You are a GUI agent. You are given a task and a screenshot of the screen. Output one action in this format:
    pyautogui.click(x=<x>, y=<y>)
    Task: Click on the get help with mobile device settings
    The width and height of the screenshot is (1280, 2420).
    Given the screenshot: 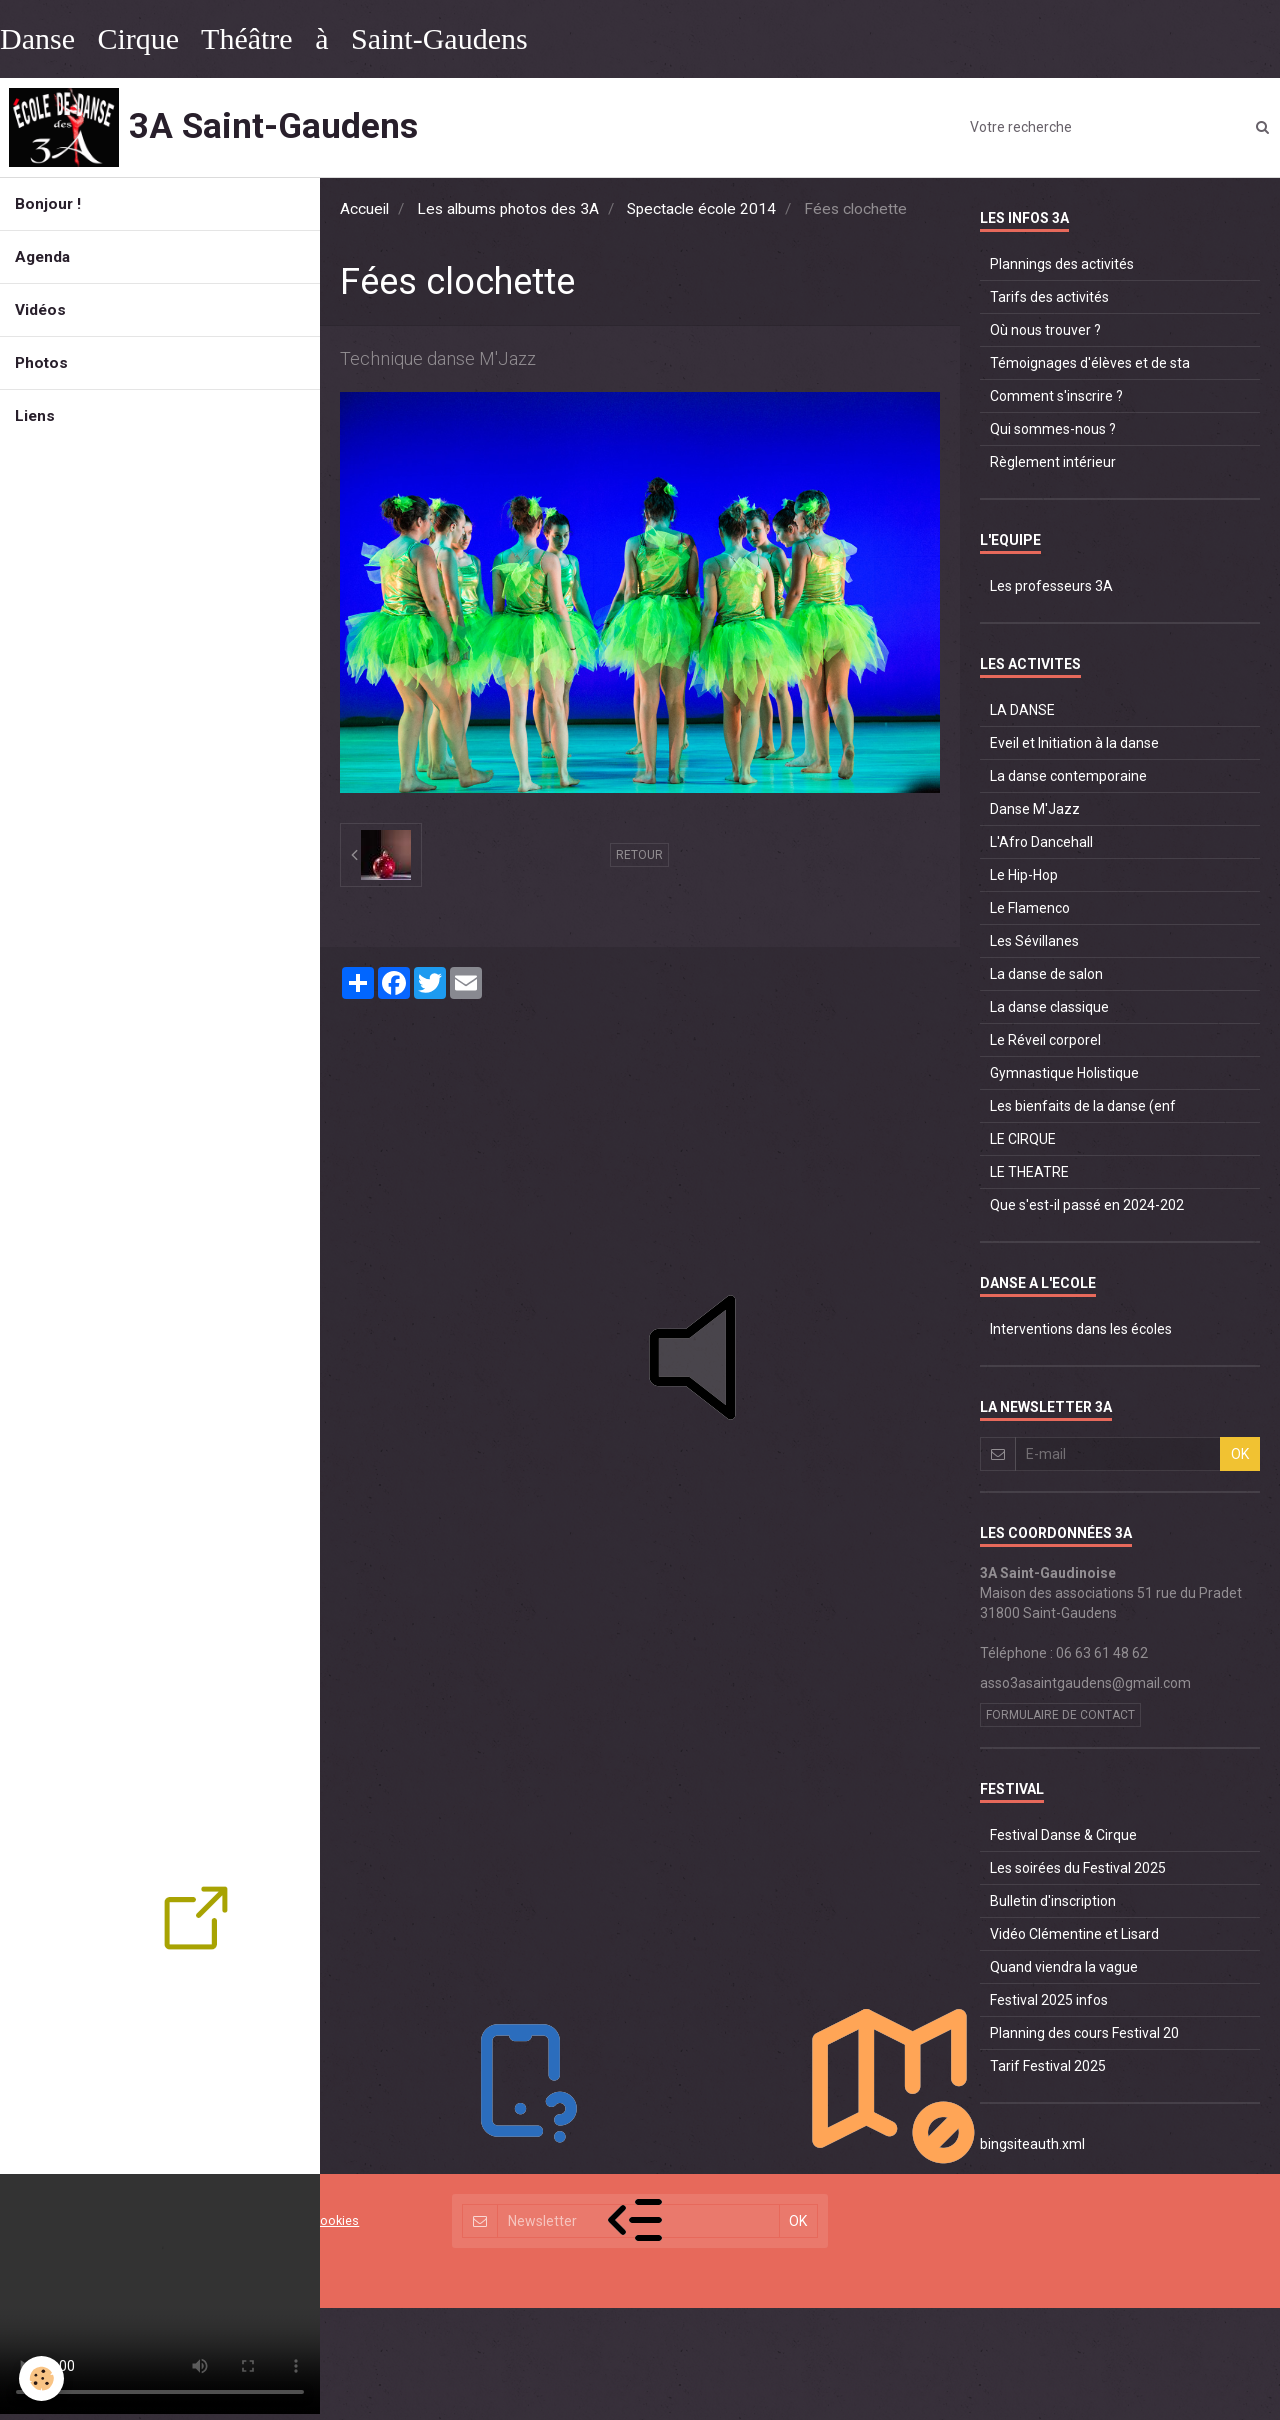 What is the action you would take?
    pyautogui.click(x=520, y=2080)
    